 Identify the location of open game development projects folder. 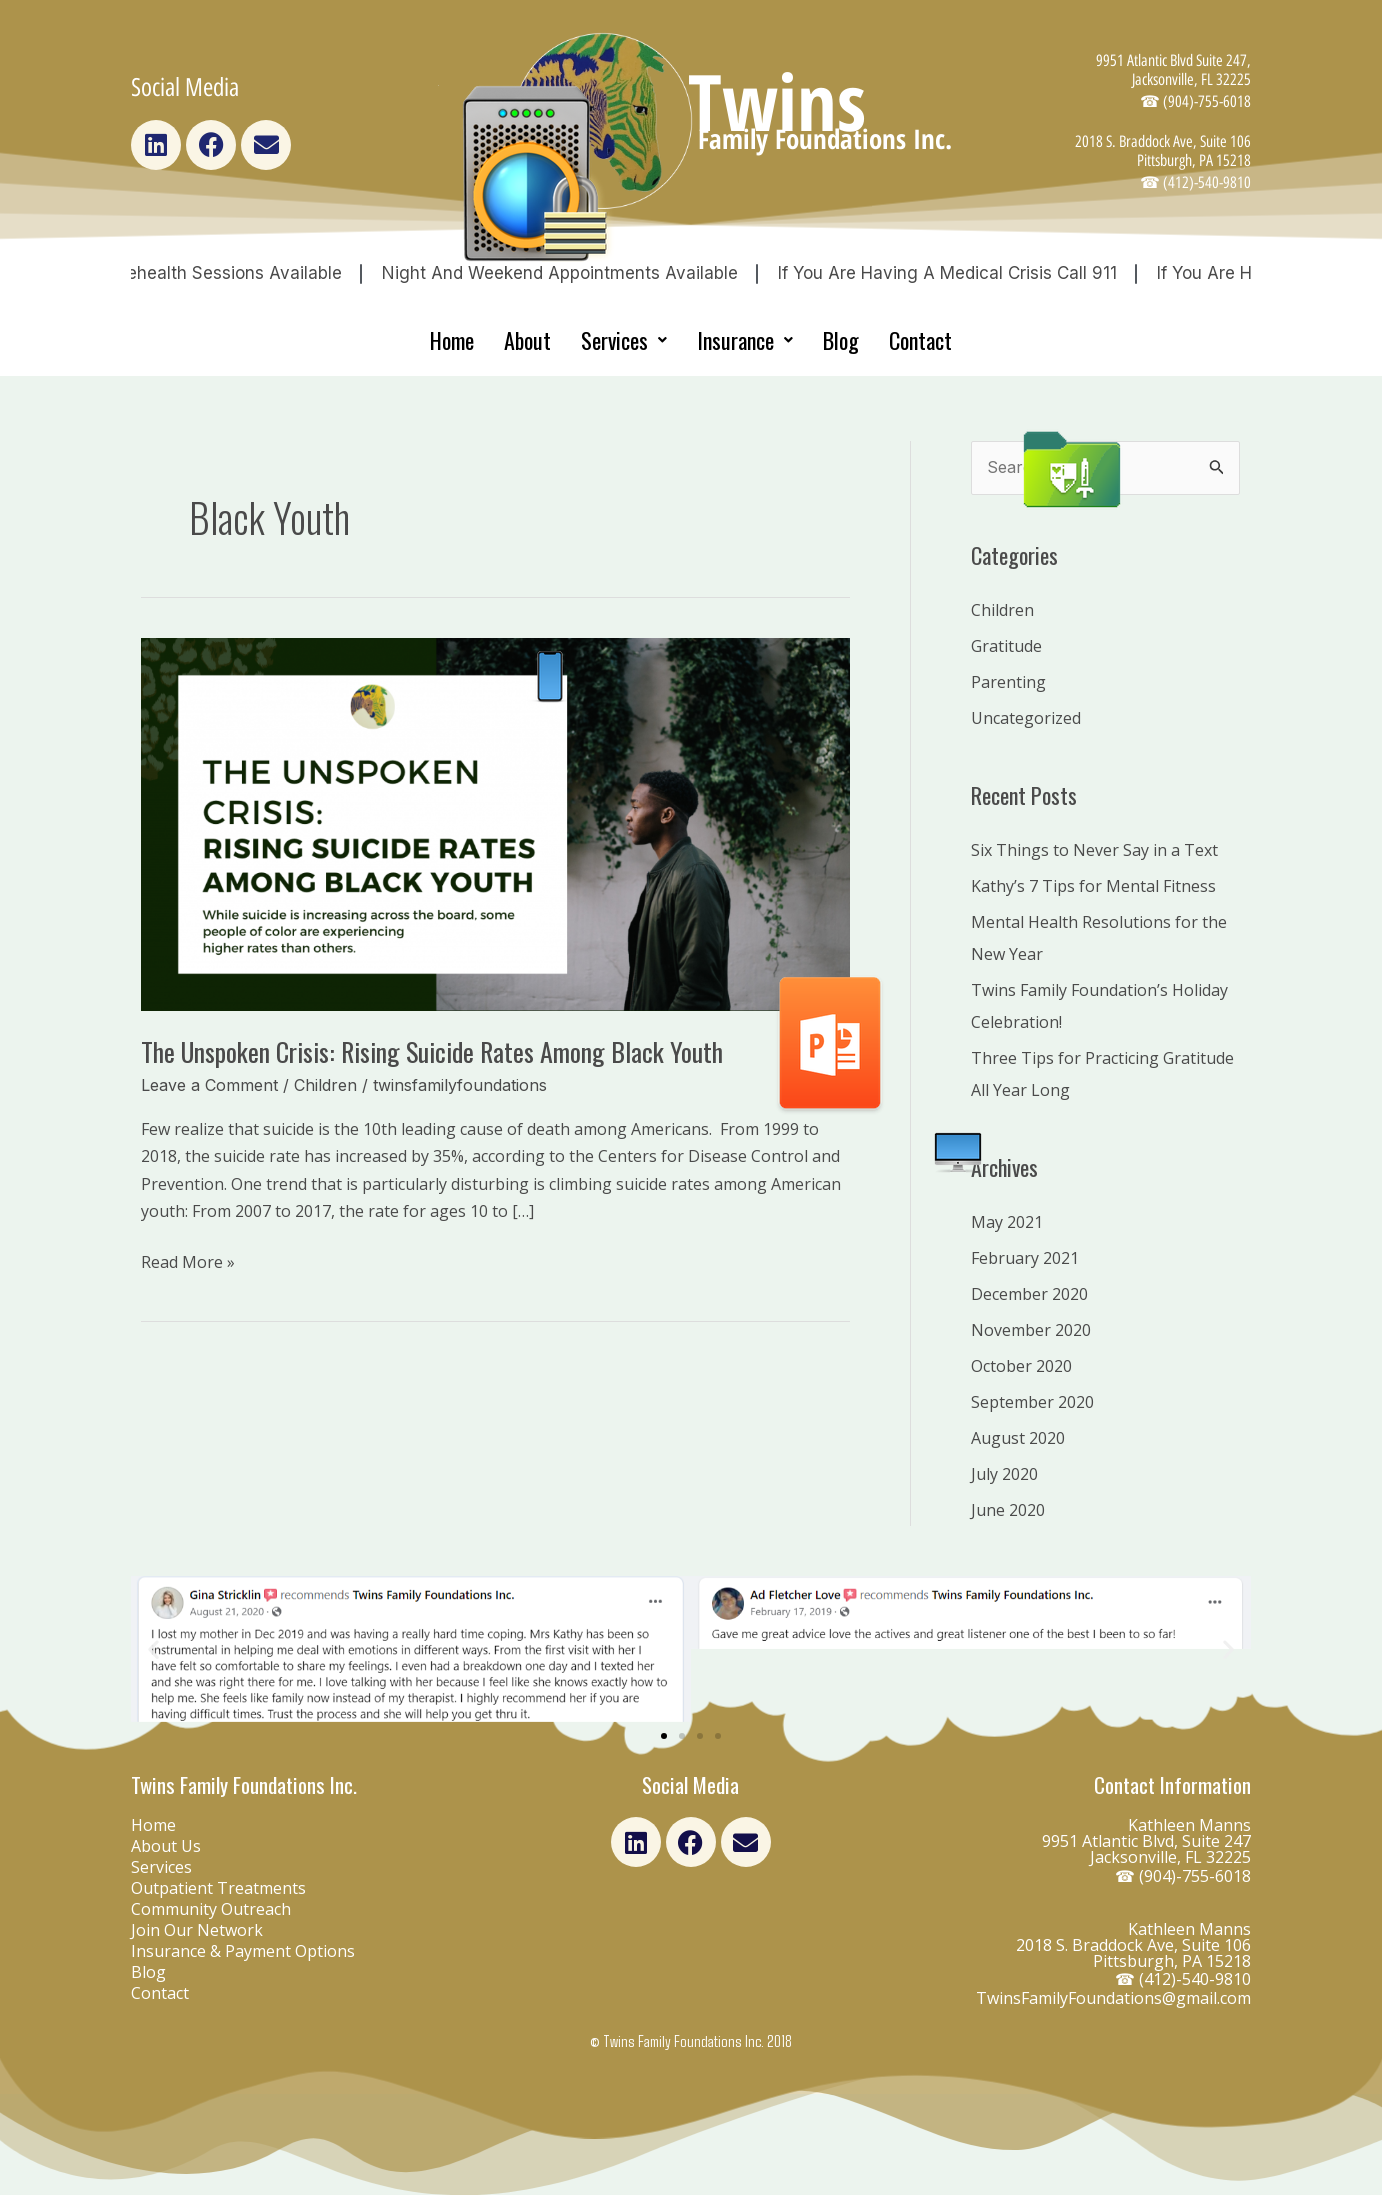
(1072, 472).